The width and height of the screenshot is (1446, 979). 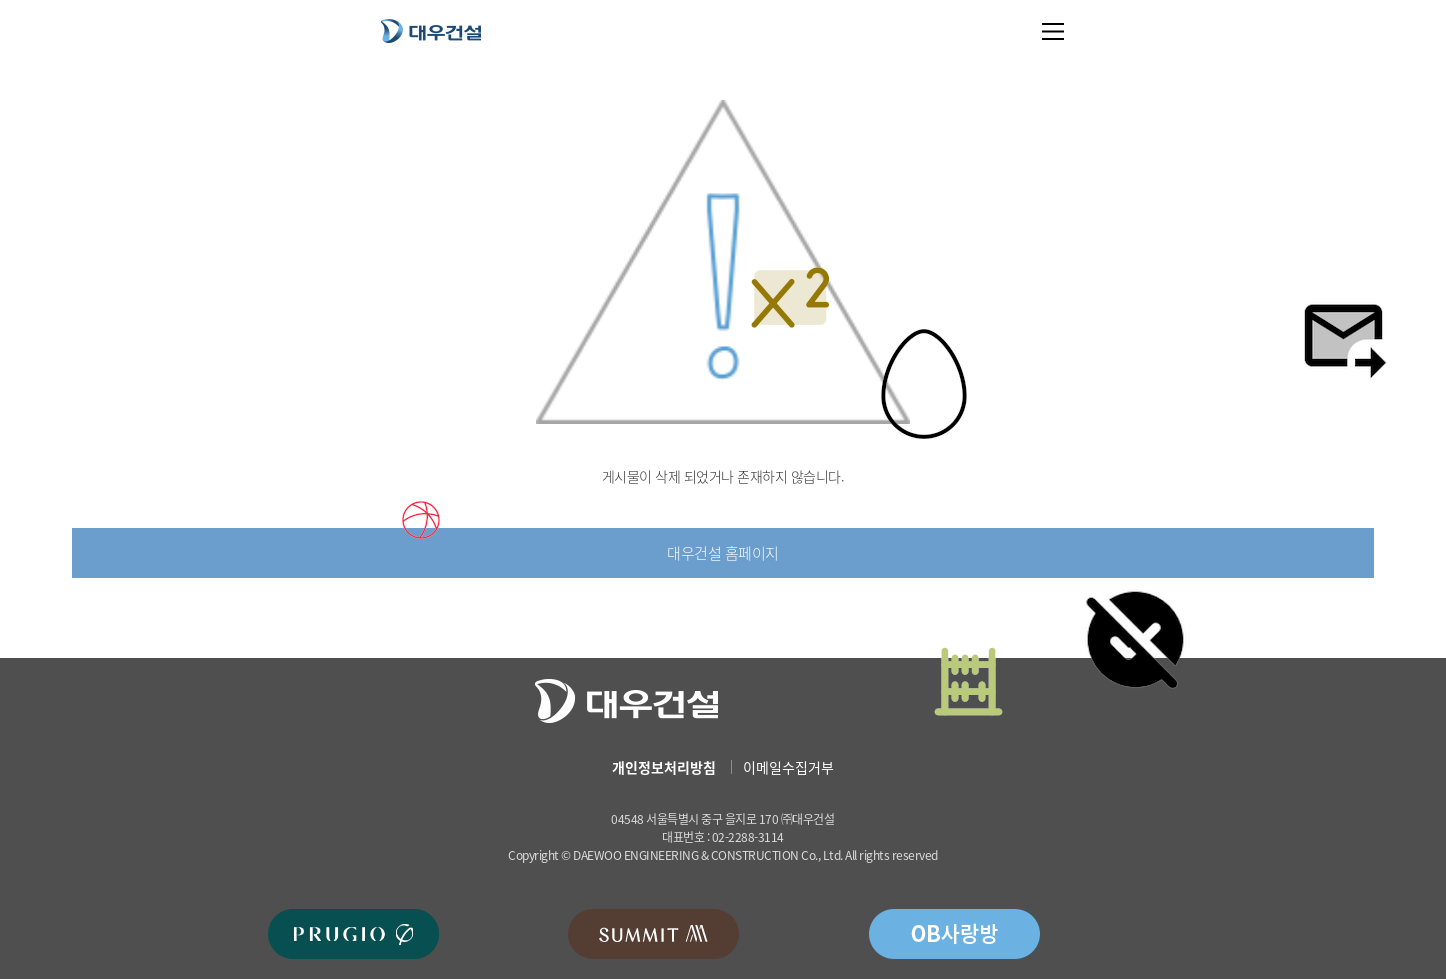 I want to click on format text as superscript, so click(x=786, y=299).